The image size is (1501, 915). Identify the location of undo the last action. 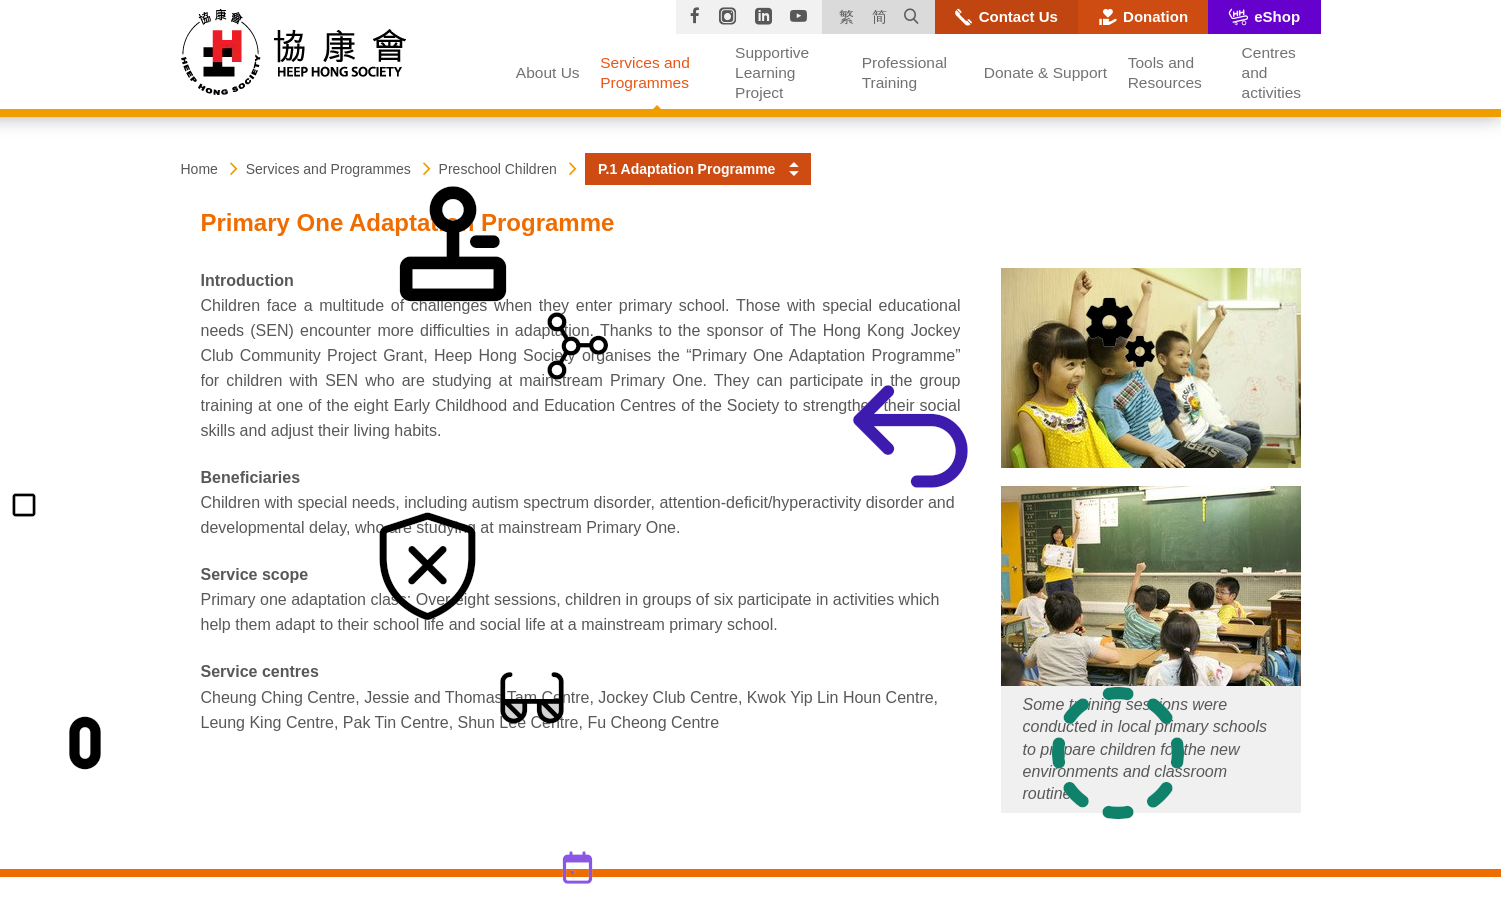
(910, 438).